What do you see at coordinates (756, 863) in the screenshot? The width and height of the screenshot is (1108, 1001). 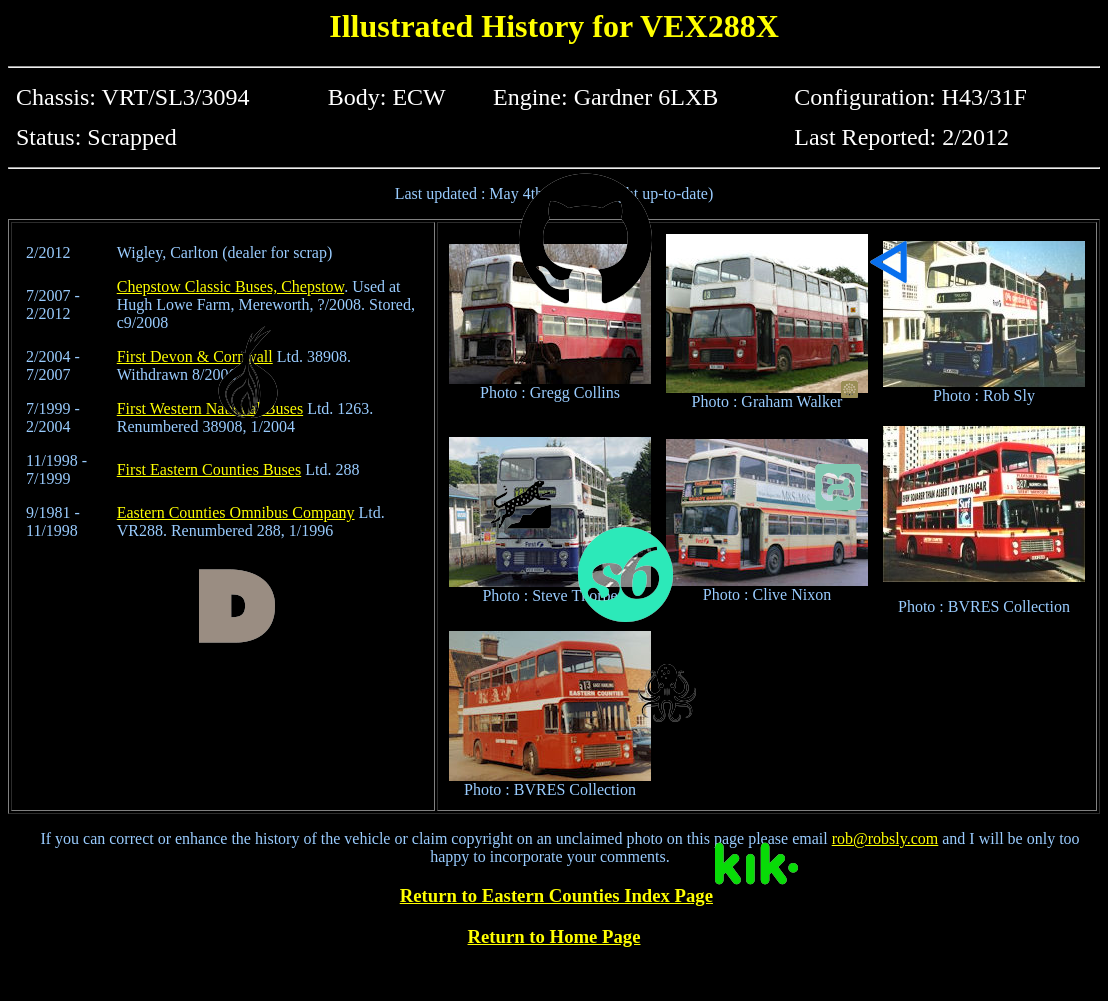 I see `open kik messenger app` at bounding box center [756, 863].